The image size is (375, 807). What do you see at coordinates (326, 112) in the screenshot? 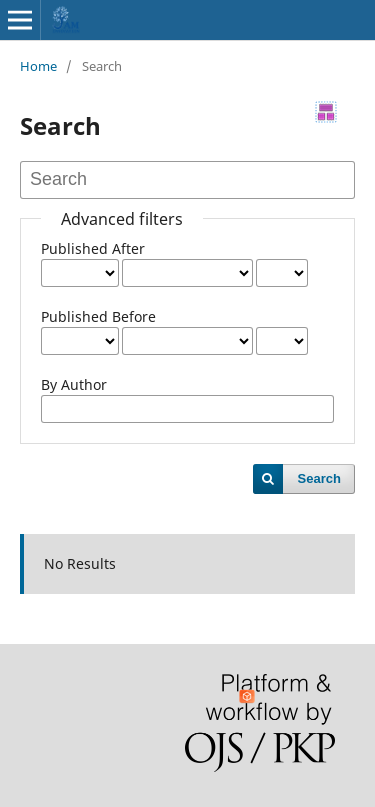
I see `select all items in the current view` at bounding box center [326, 112].